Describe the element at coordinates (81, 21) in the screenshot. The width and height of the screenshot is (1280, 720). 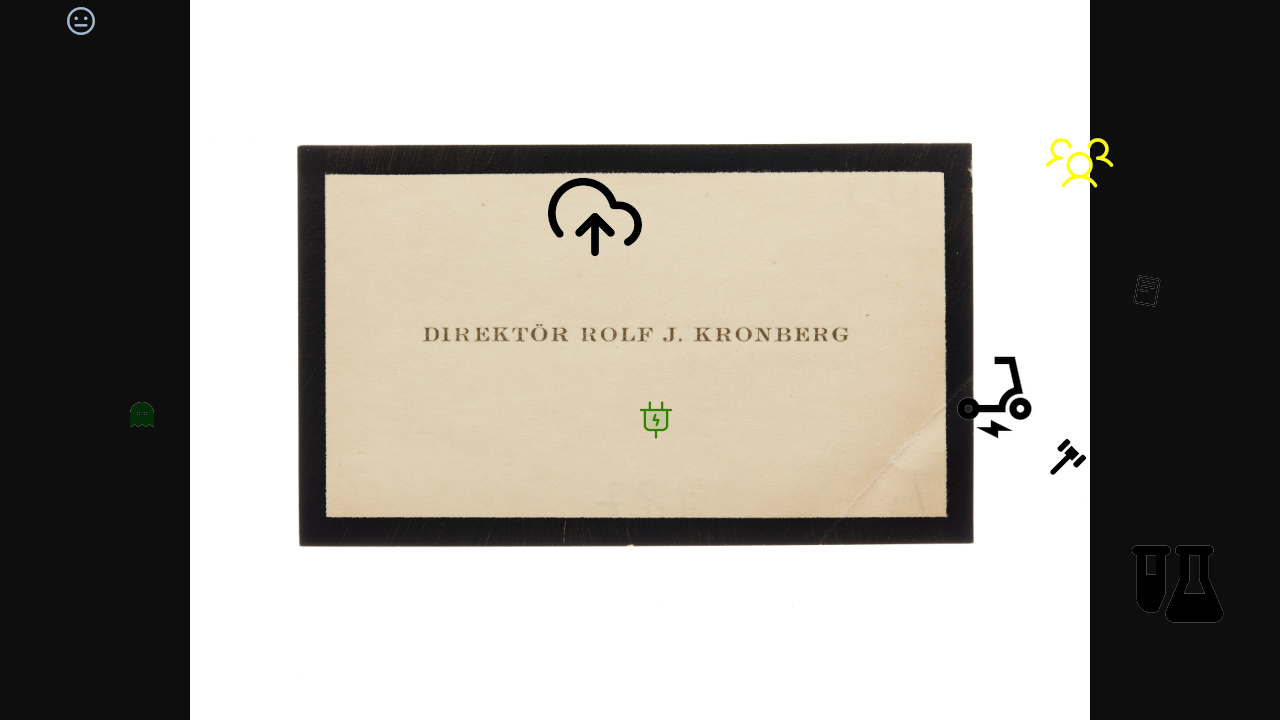
I see `rate your experience as neutral` at that location.